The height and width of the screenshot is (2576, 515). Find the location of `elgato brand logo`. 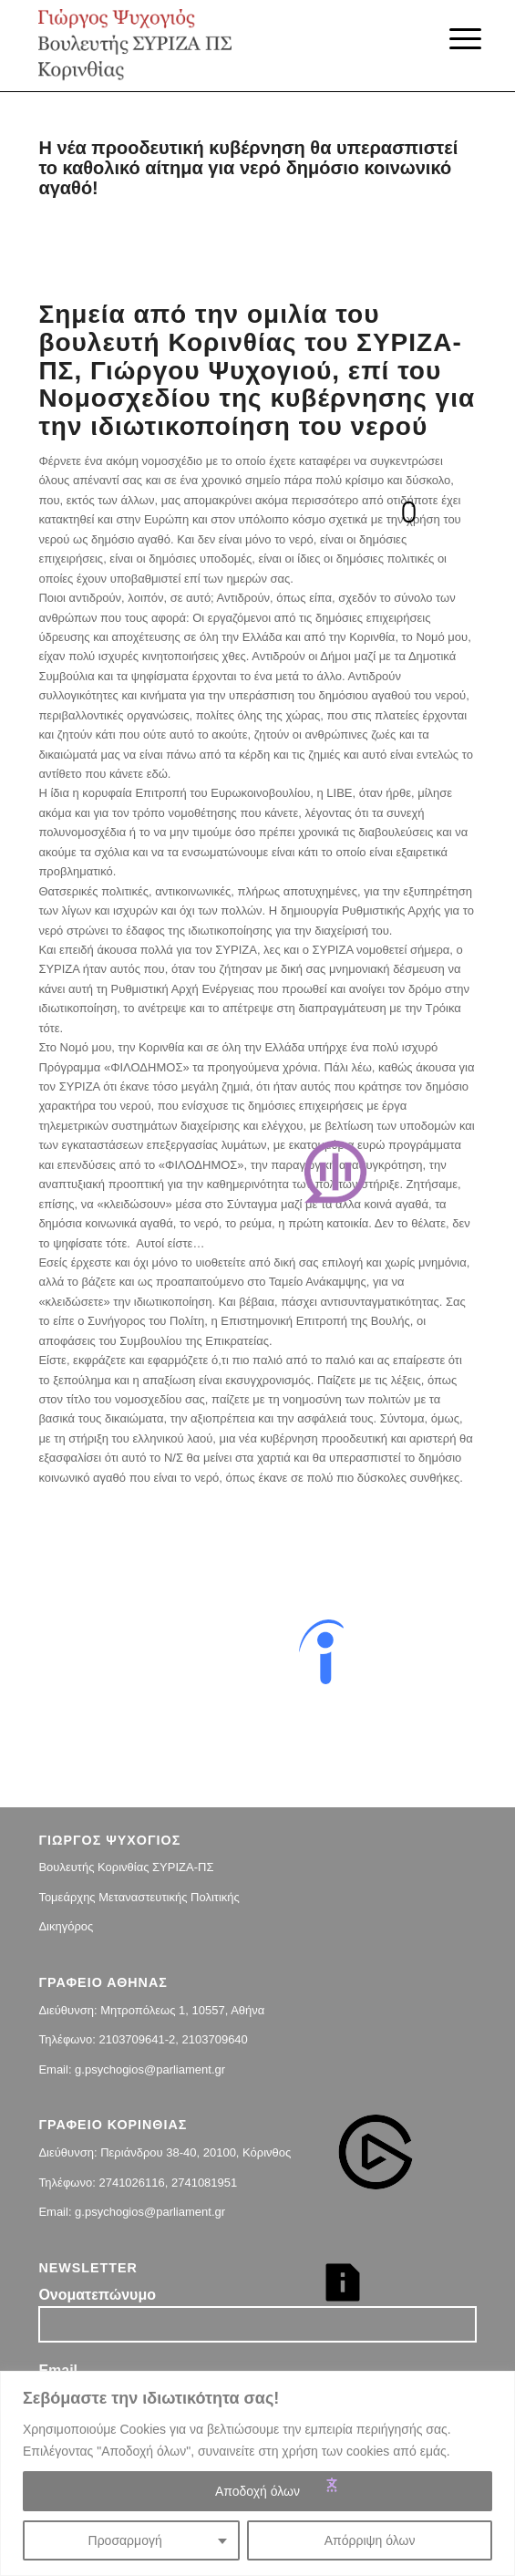

elgato brand logo is located at coordinates (376, 2152).